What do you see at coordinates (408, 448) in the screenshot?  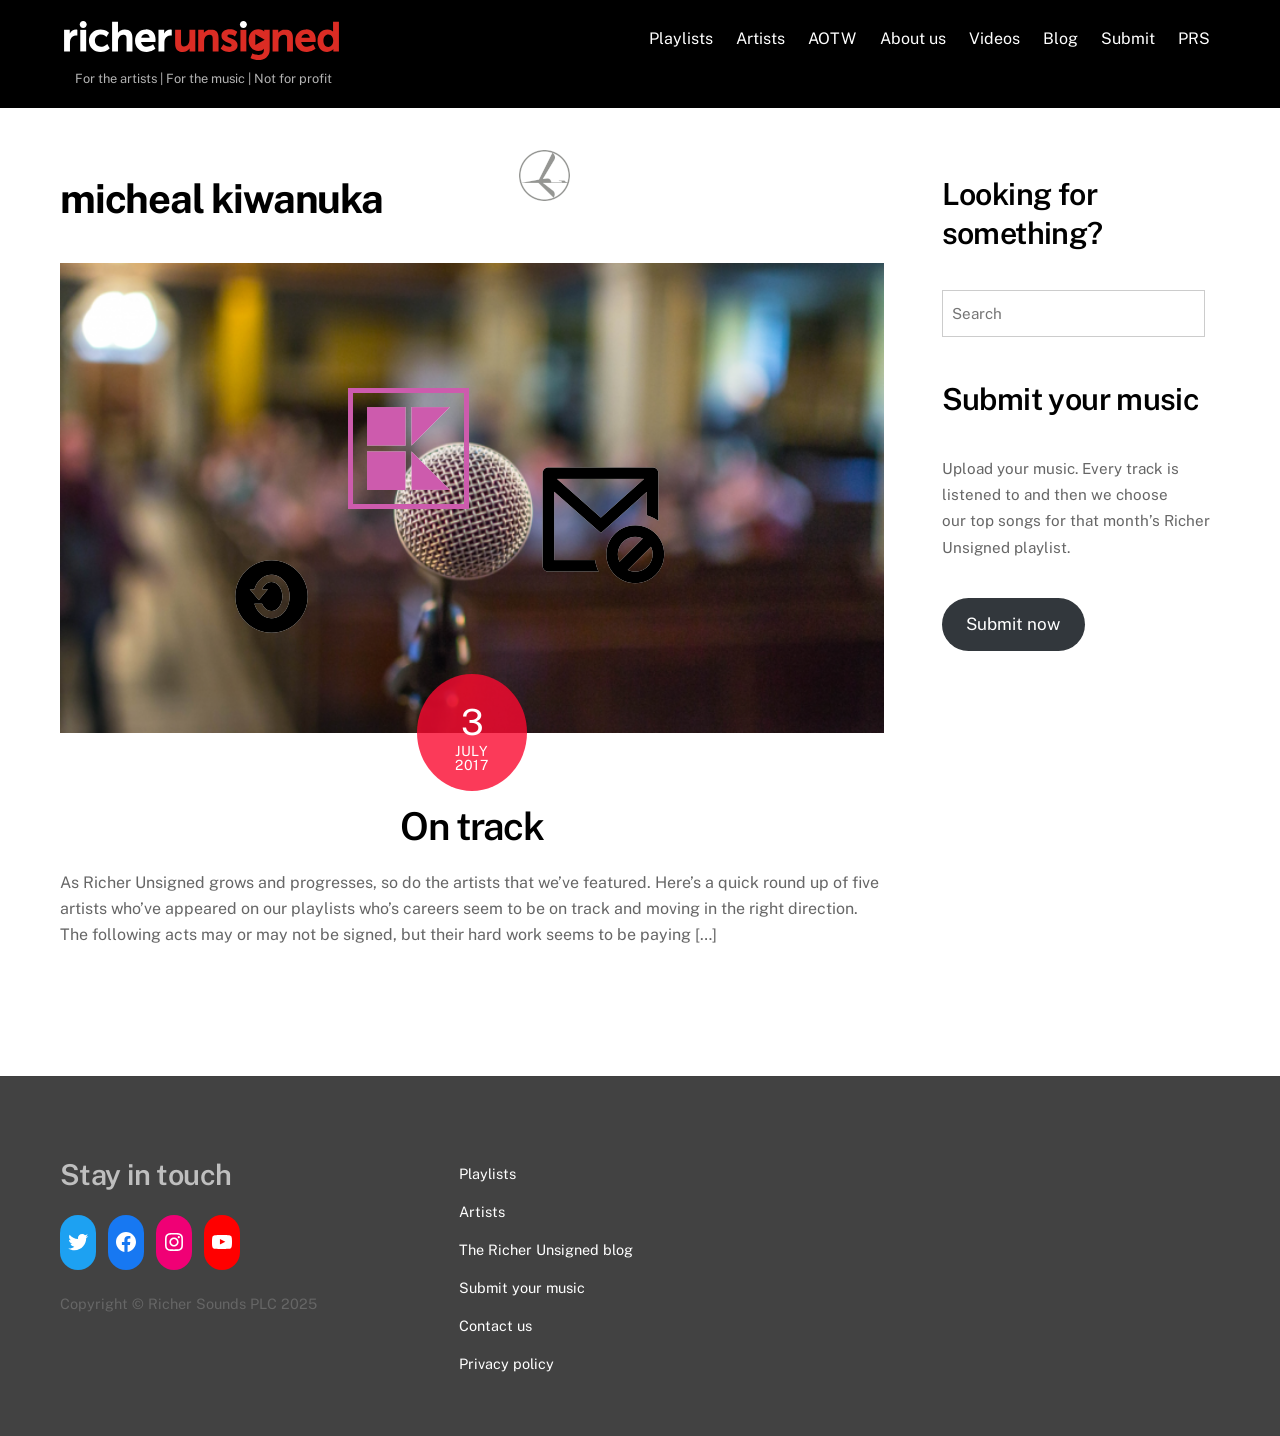 I see `open the Kaufland app` at bounding box center [408, 448].